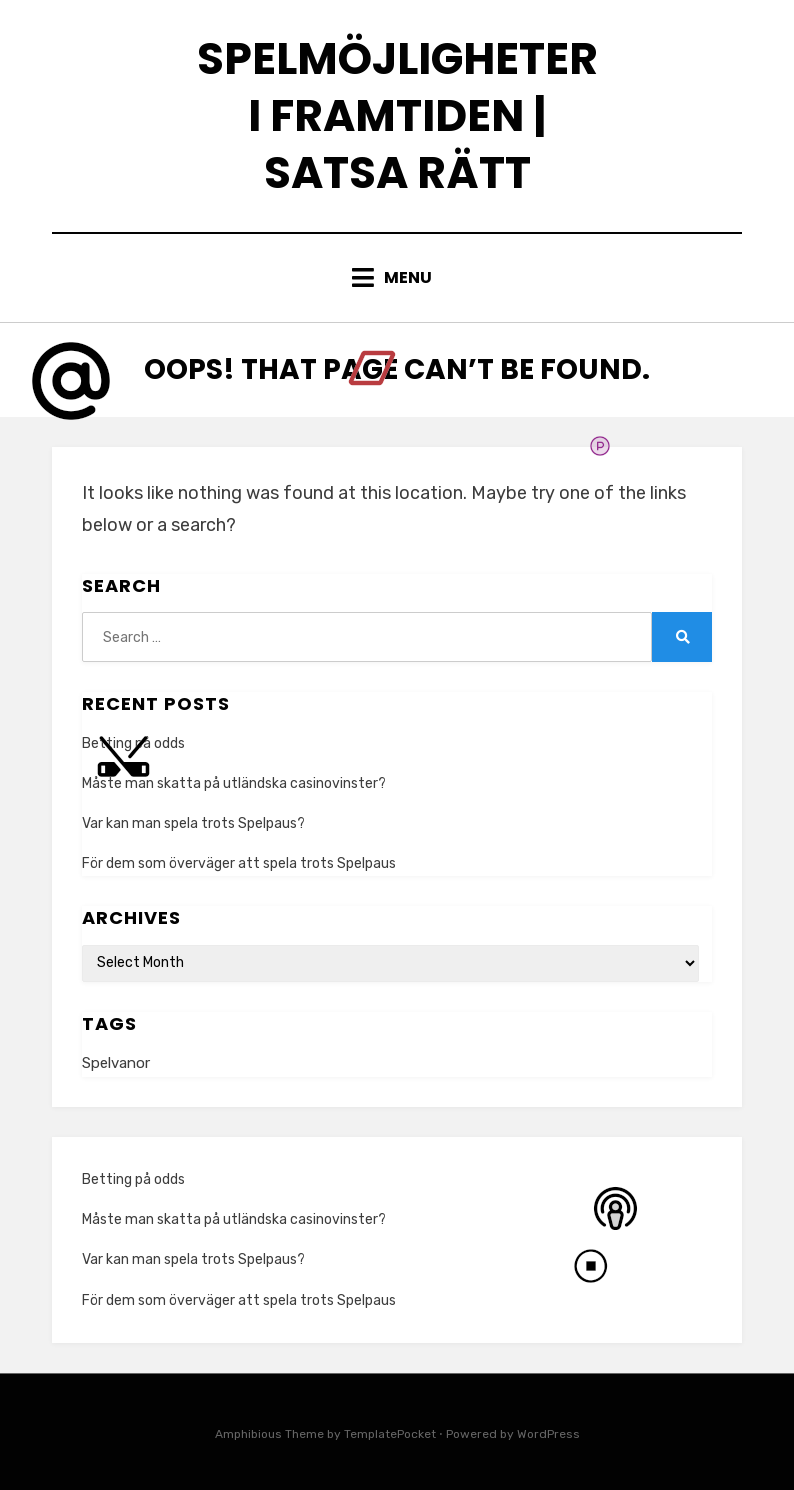 This screenshot has height=1490, width=794. What do you see at coordinates (372, 368) in the screenshot?
I see `select parallelogram shape tool` at bounding box center [372, 368].